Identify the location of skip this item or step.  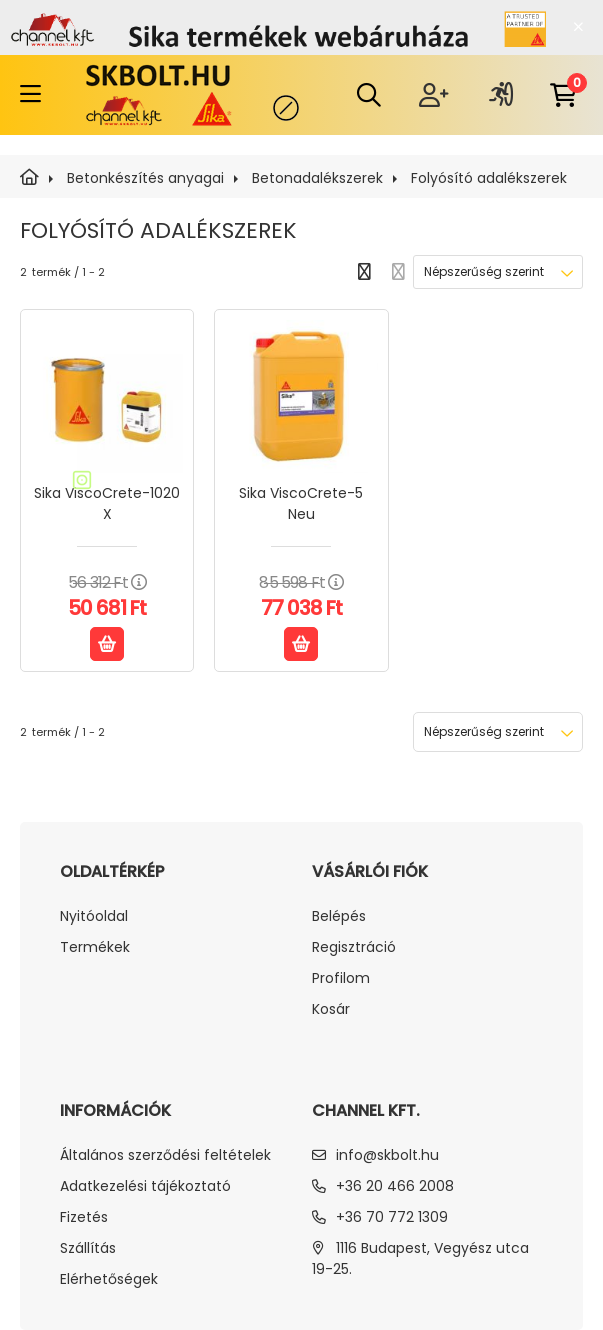
(286, 108).